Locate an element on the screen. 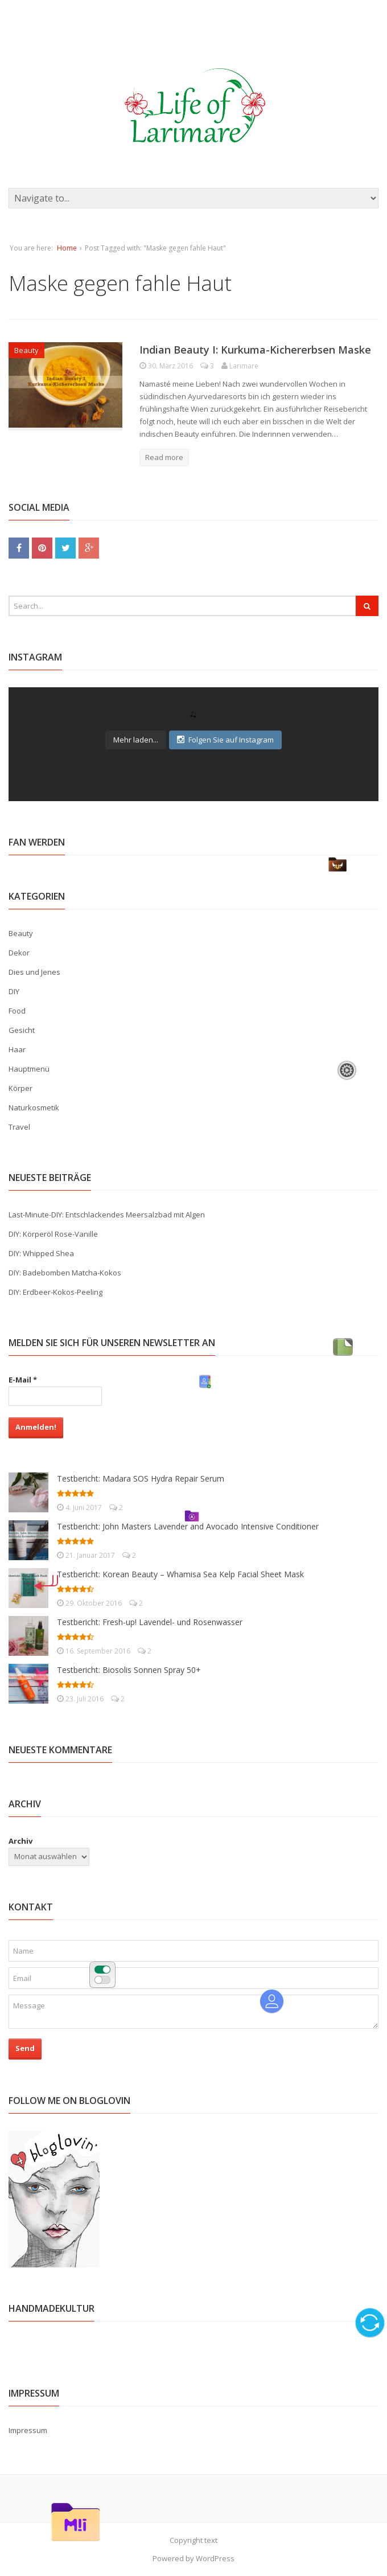 The width and height of the screenshot is (387, 2576). open wondershare filmii video projects folder is located at coordinates (75, 2523).